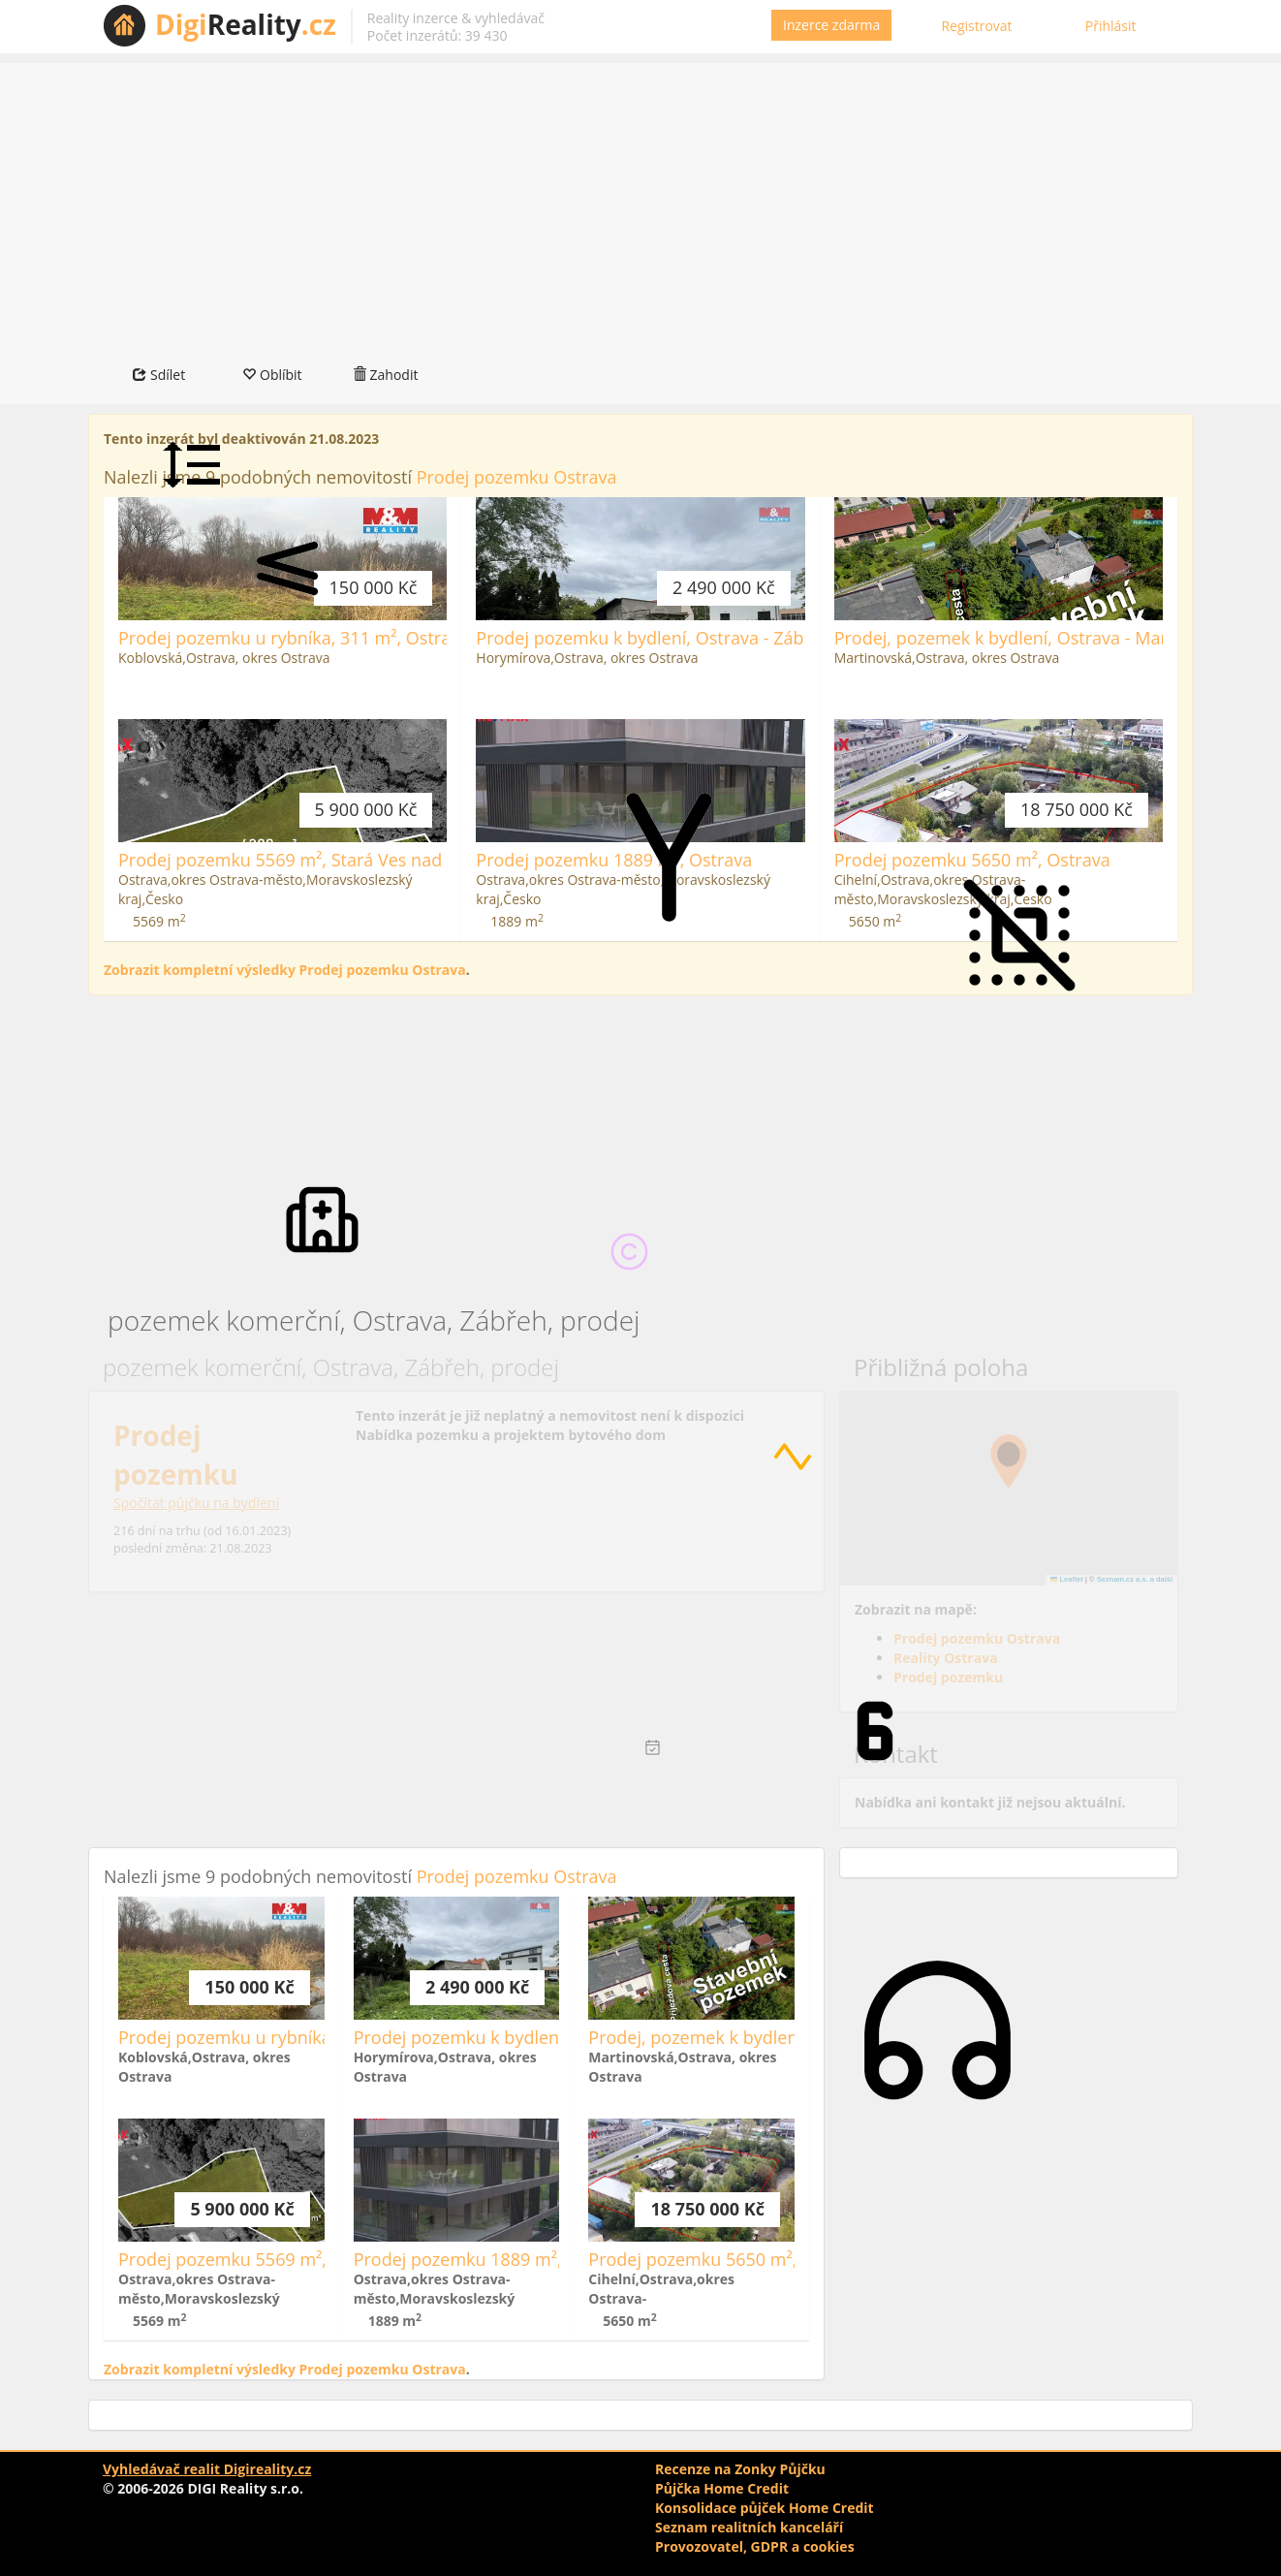 The height and width of the screenshot is (2576, 1281). Describe the element at coordinates (669, 857) in the screenshot. I see `the letter Y character or text element` at that location.